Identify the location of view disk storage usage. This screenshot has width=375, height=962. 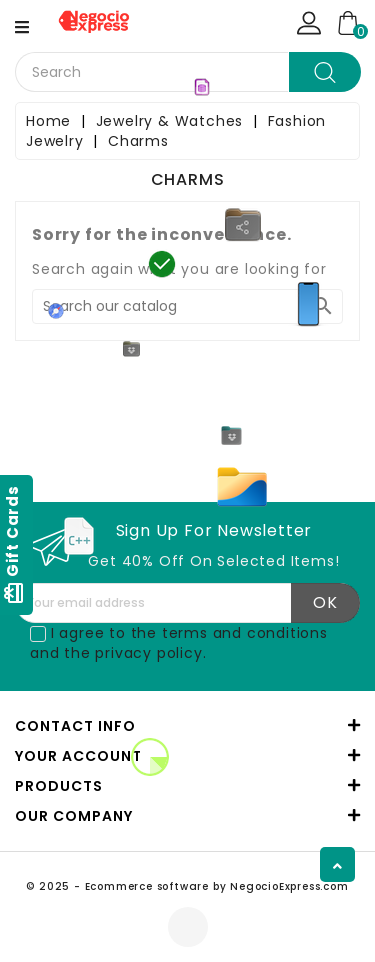
(150, 757).